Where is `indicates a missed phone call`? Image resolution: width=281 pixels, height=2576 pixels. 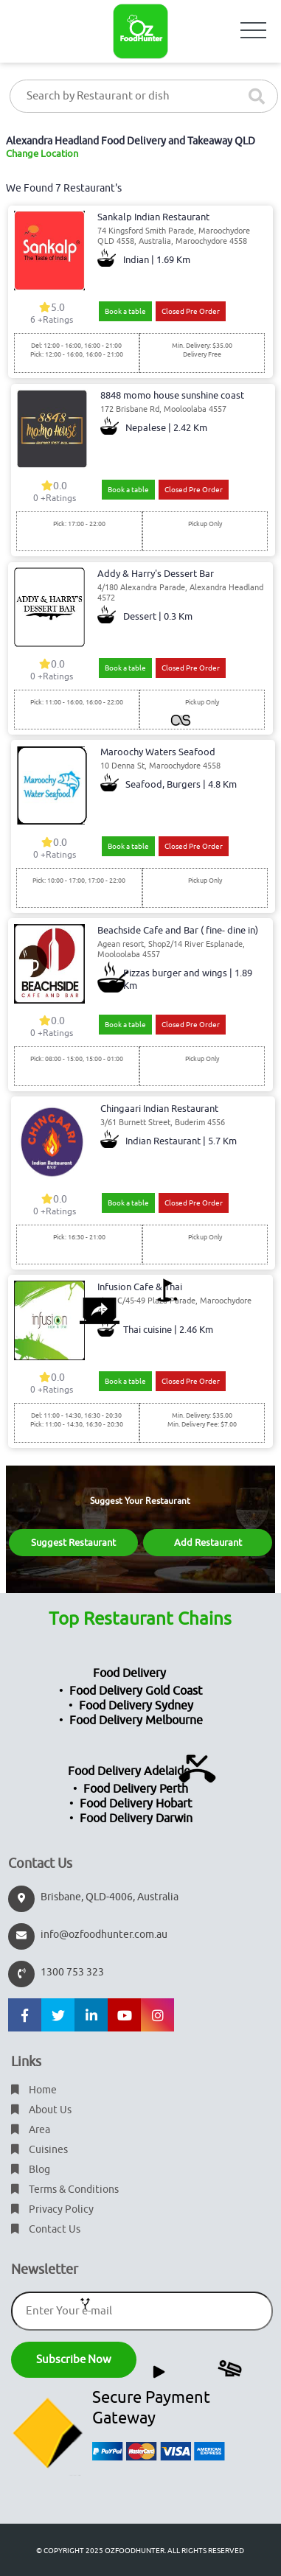 indicates a missed phone call is located at coordinates (197, 1768).